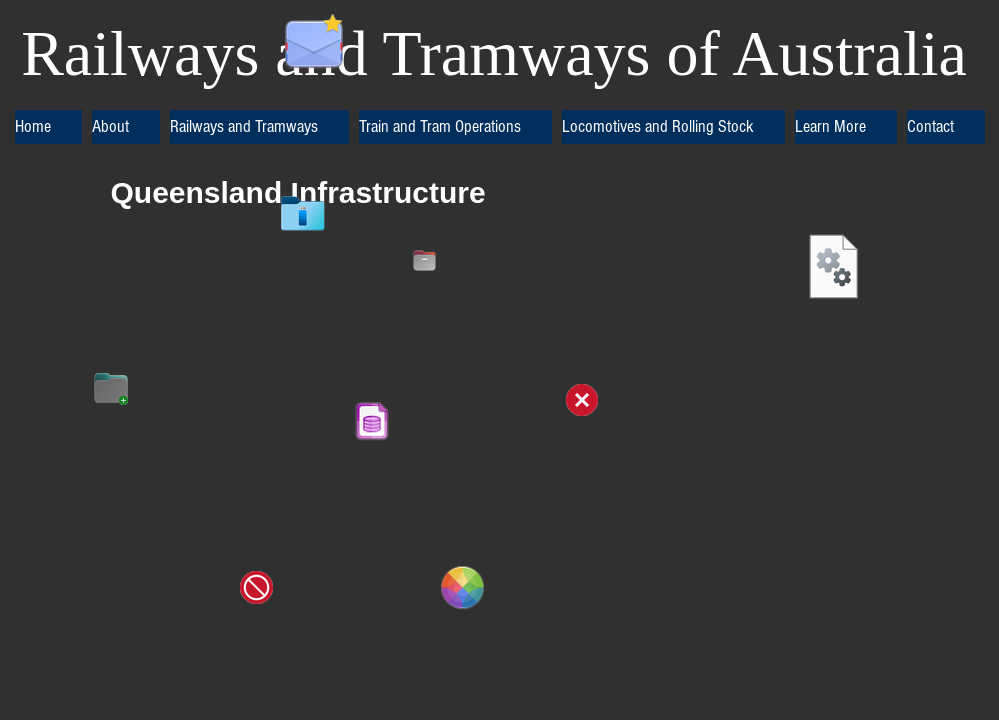  I want to click on indicates unread email messages, so click(314, 44).